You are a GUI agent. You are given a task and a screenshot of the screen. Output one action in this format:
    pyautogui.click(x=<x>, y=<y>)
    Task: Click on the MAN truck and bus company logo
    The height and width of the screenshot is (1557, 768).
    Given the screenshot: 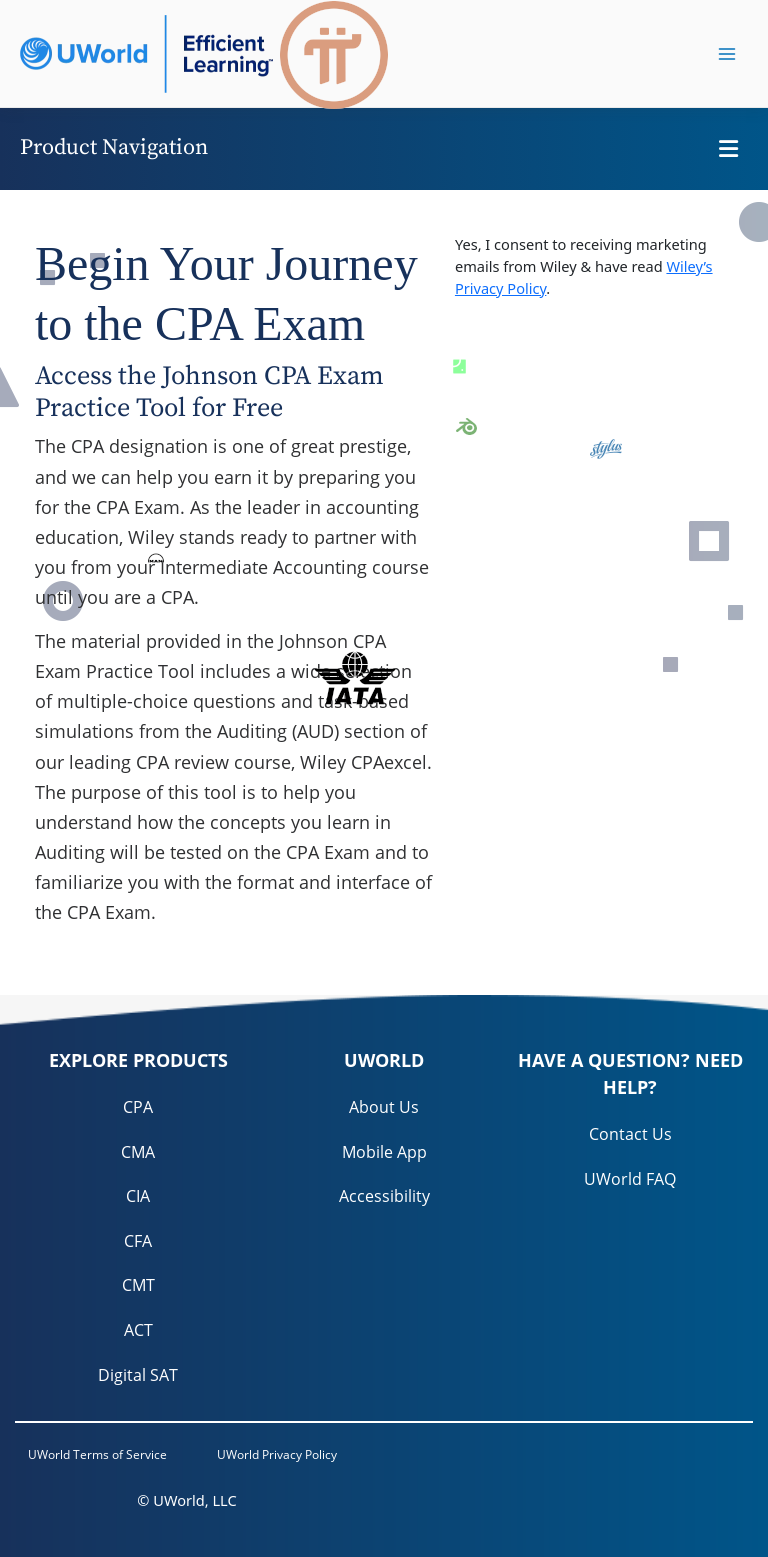 What is the action you would take?
    pyautogui.click(x=156, y=558)
    